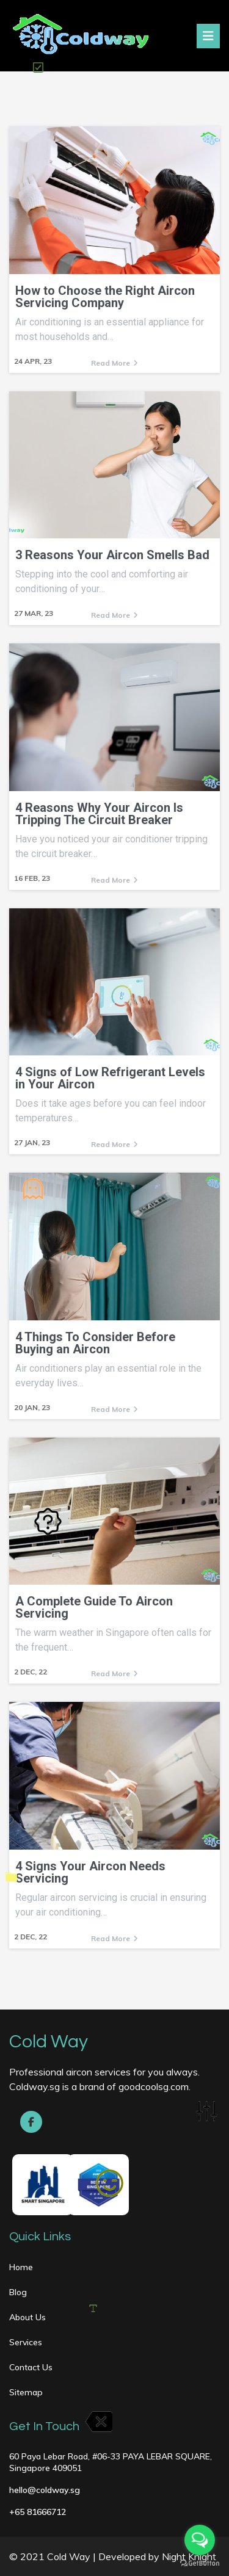 Image resolution: width=229 pixels, height=2576 pixels. Describe the element at coordinates (38, 67) in the screenshot. I see `select or confirm an option` at that location.